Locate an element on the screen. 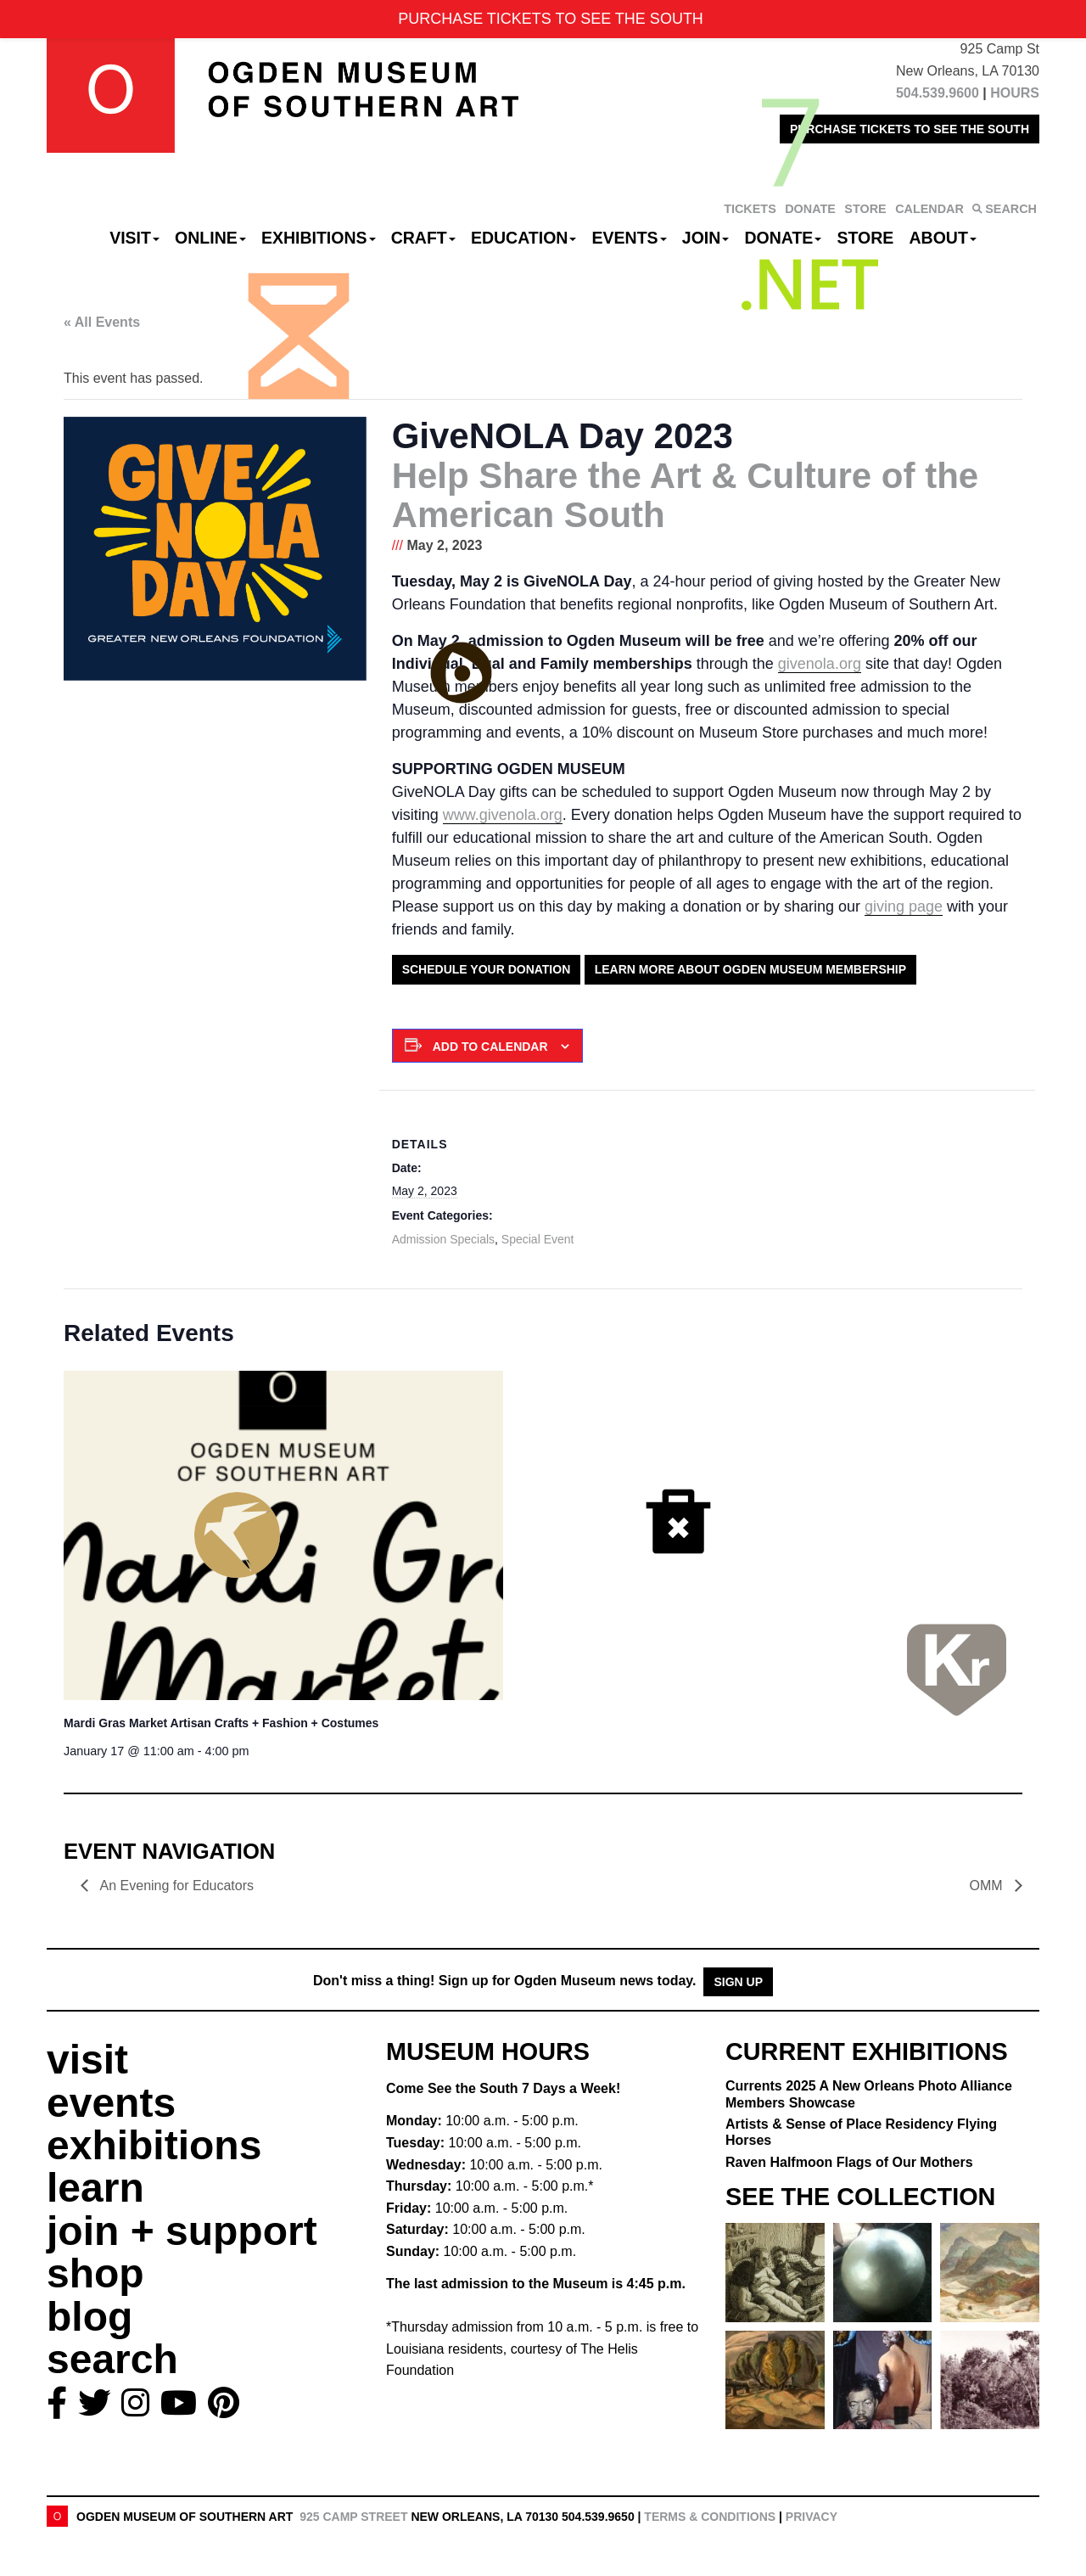  parrot security os logo is located at coordinates (237, 1535).